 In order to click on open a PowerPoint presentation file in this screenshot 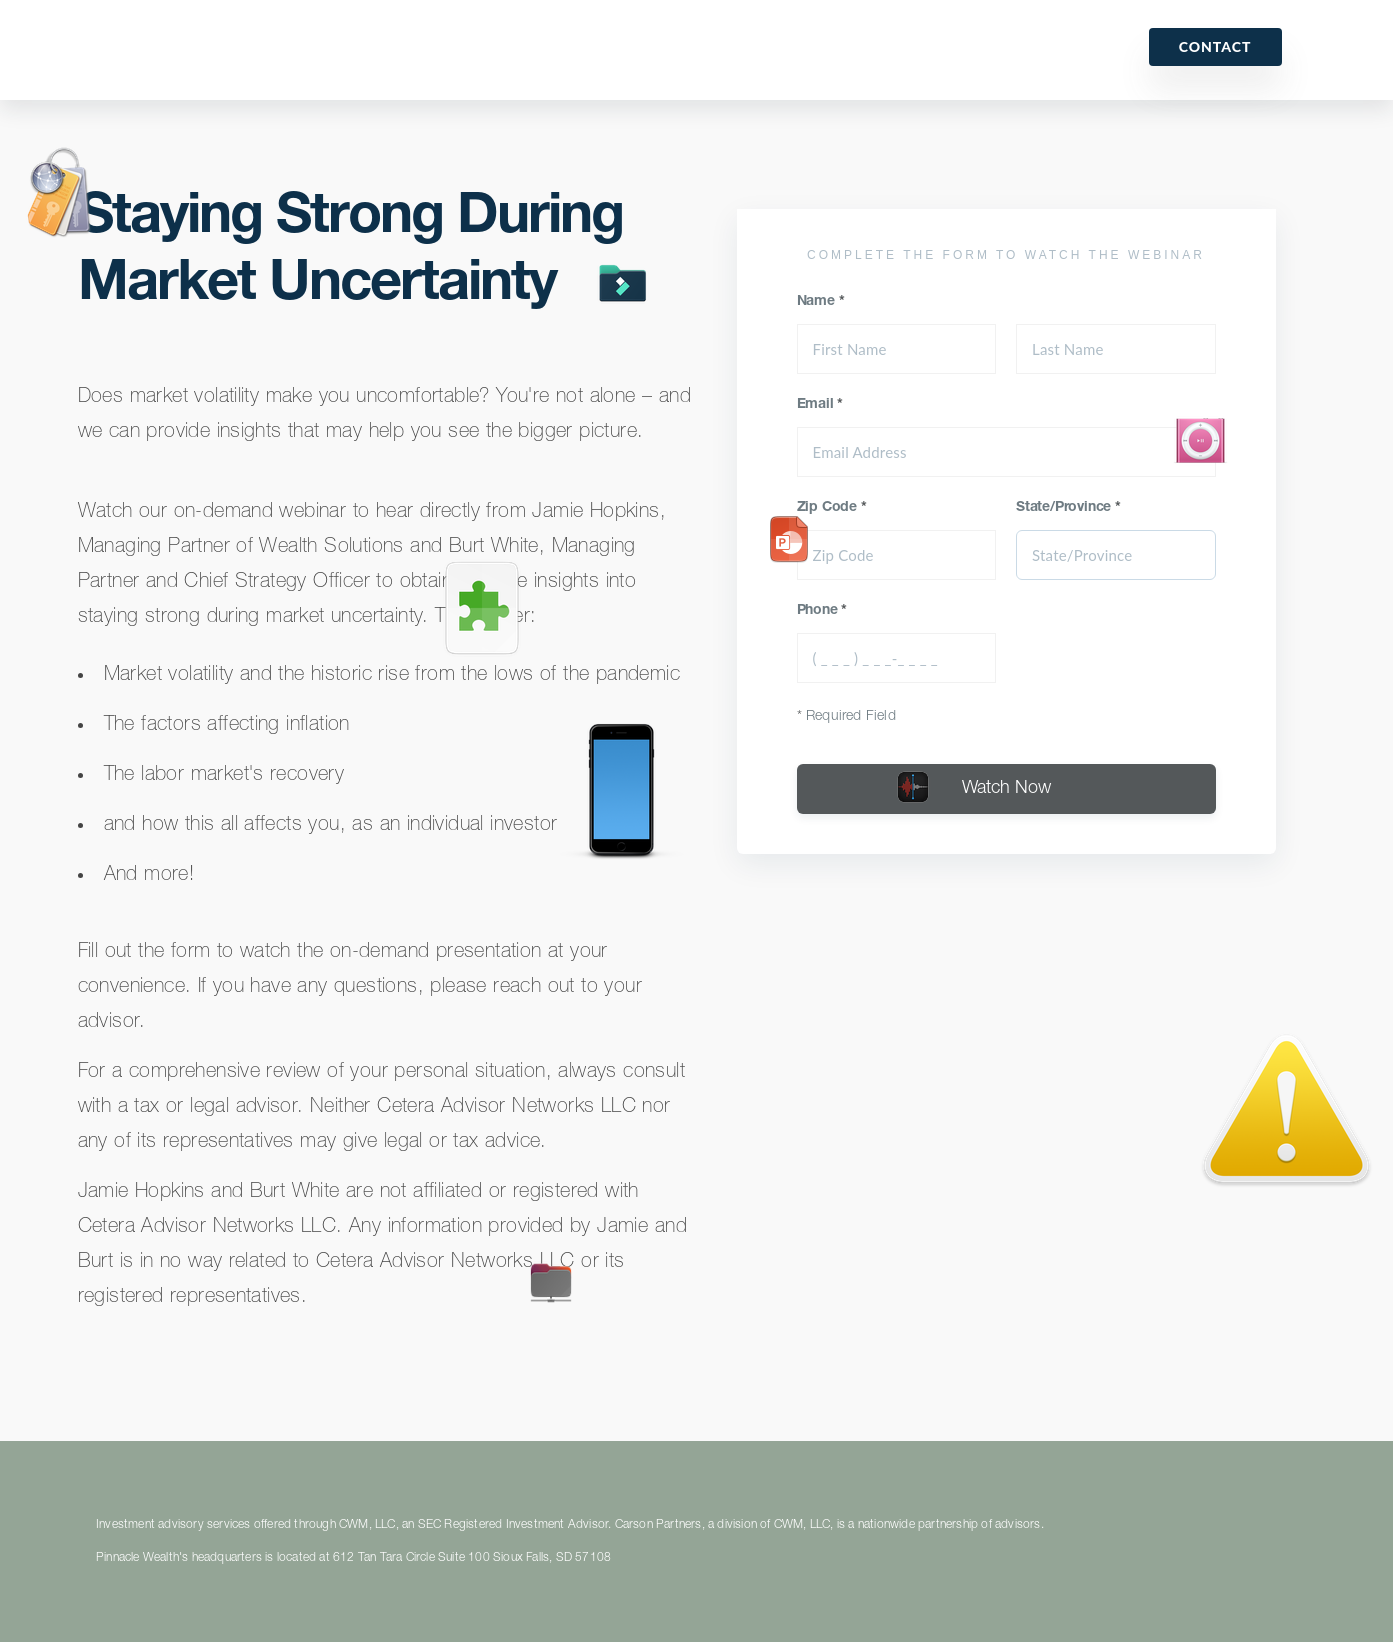, I will do `click(789, 539)`.